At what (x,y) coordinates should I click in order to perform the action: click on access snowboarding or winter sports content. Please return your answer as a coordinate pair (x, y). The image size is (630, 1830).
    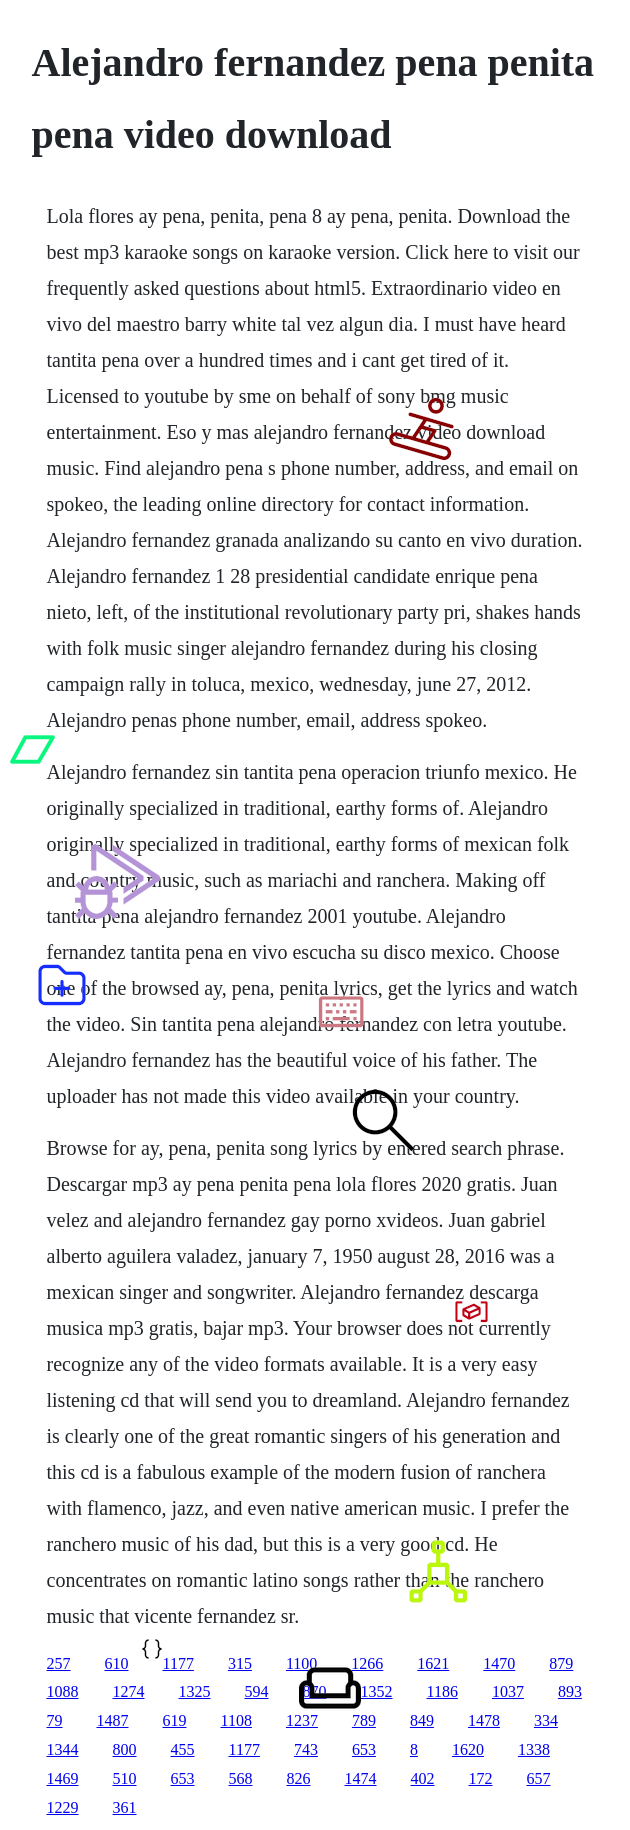
    Looking at the image, I should click on (425, 429).